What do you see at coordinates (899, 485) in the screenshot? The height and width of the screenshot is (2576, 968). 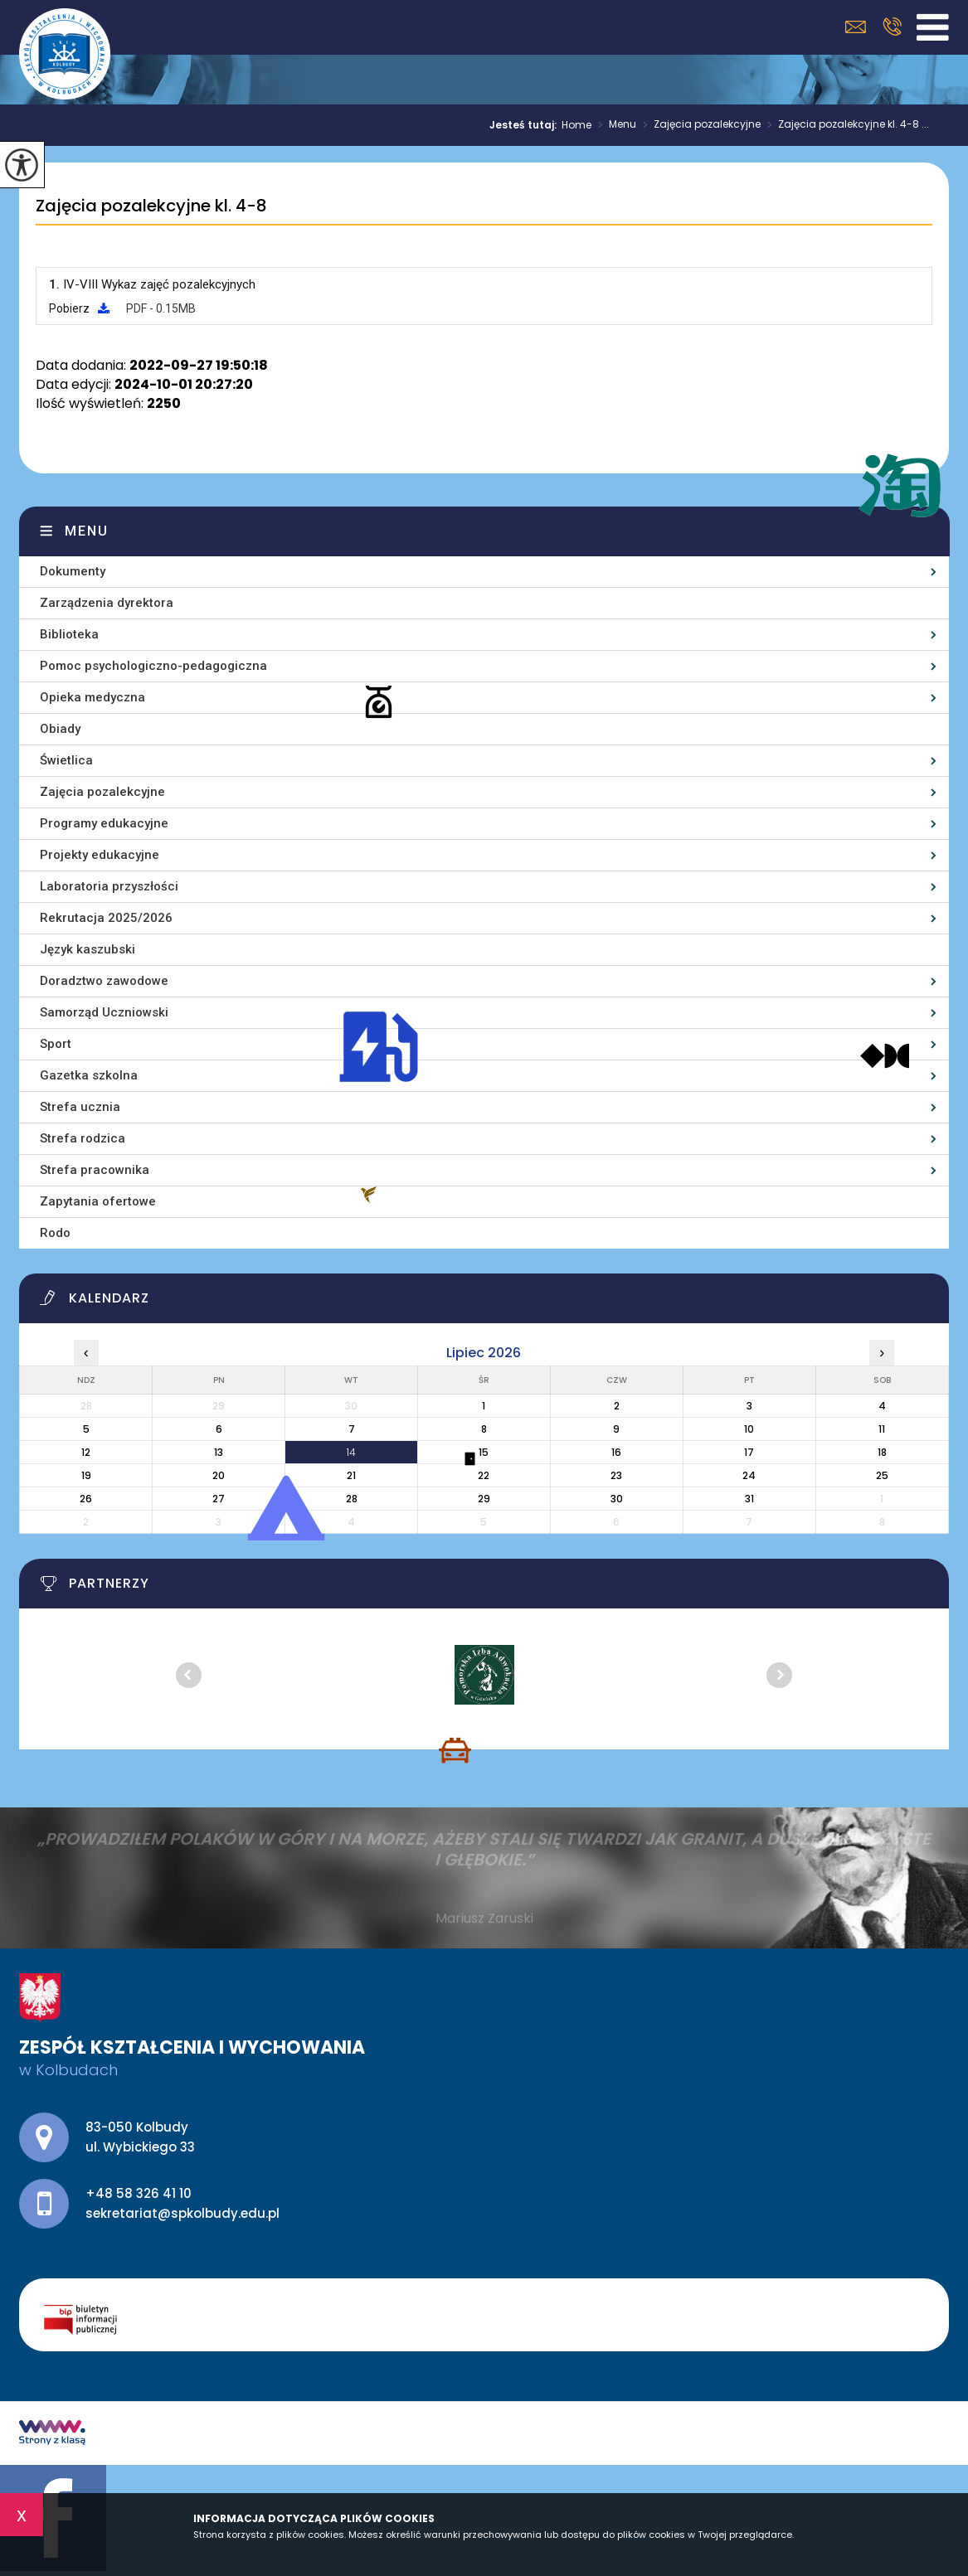 I see `open the Taobao app` at bounding box center [899, 485].